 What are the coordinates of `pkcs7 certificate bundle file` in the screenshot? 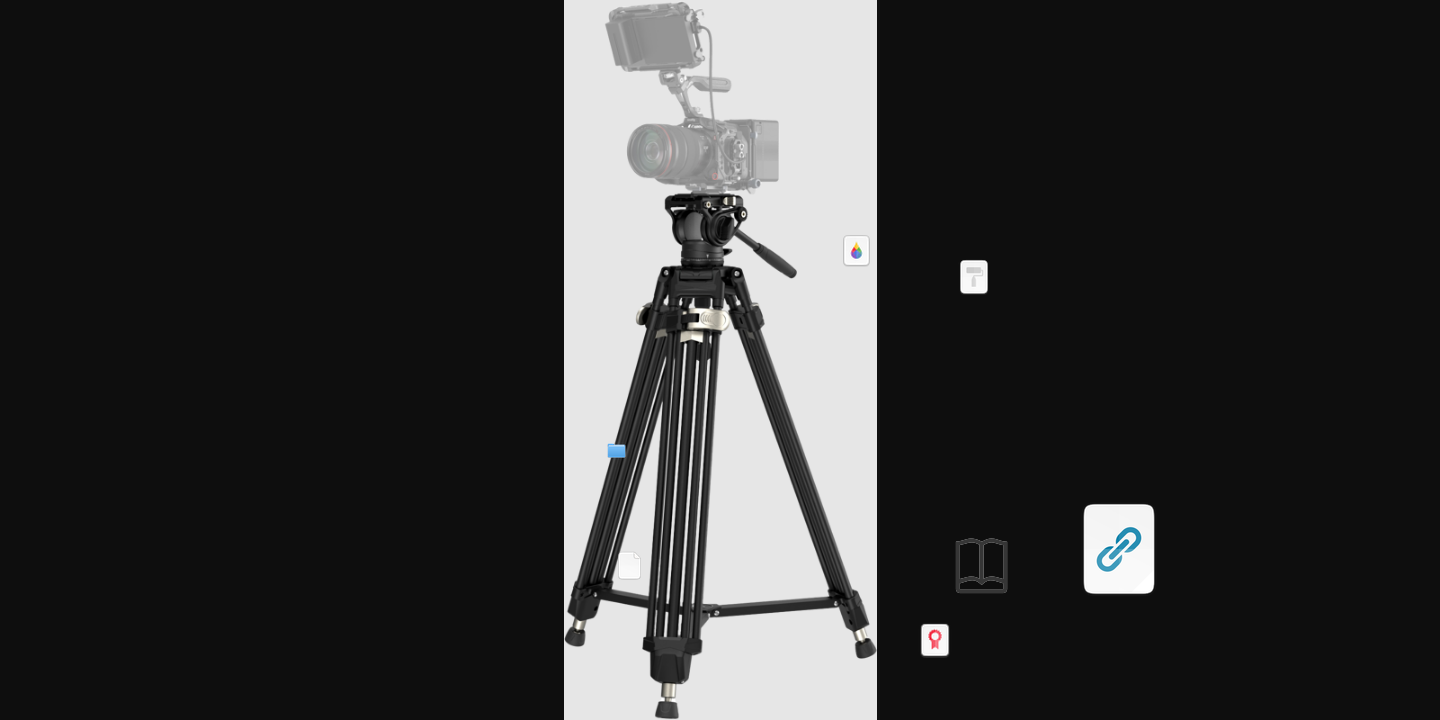 It's located at (935, 640).